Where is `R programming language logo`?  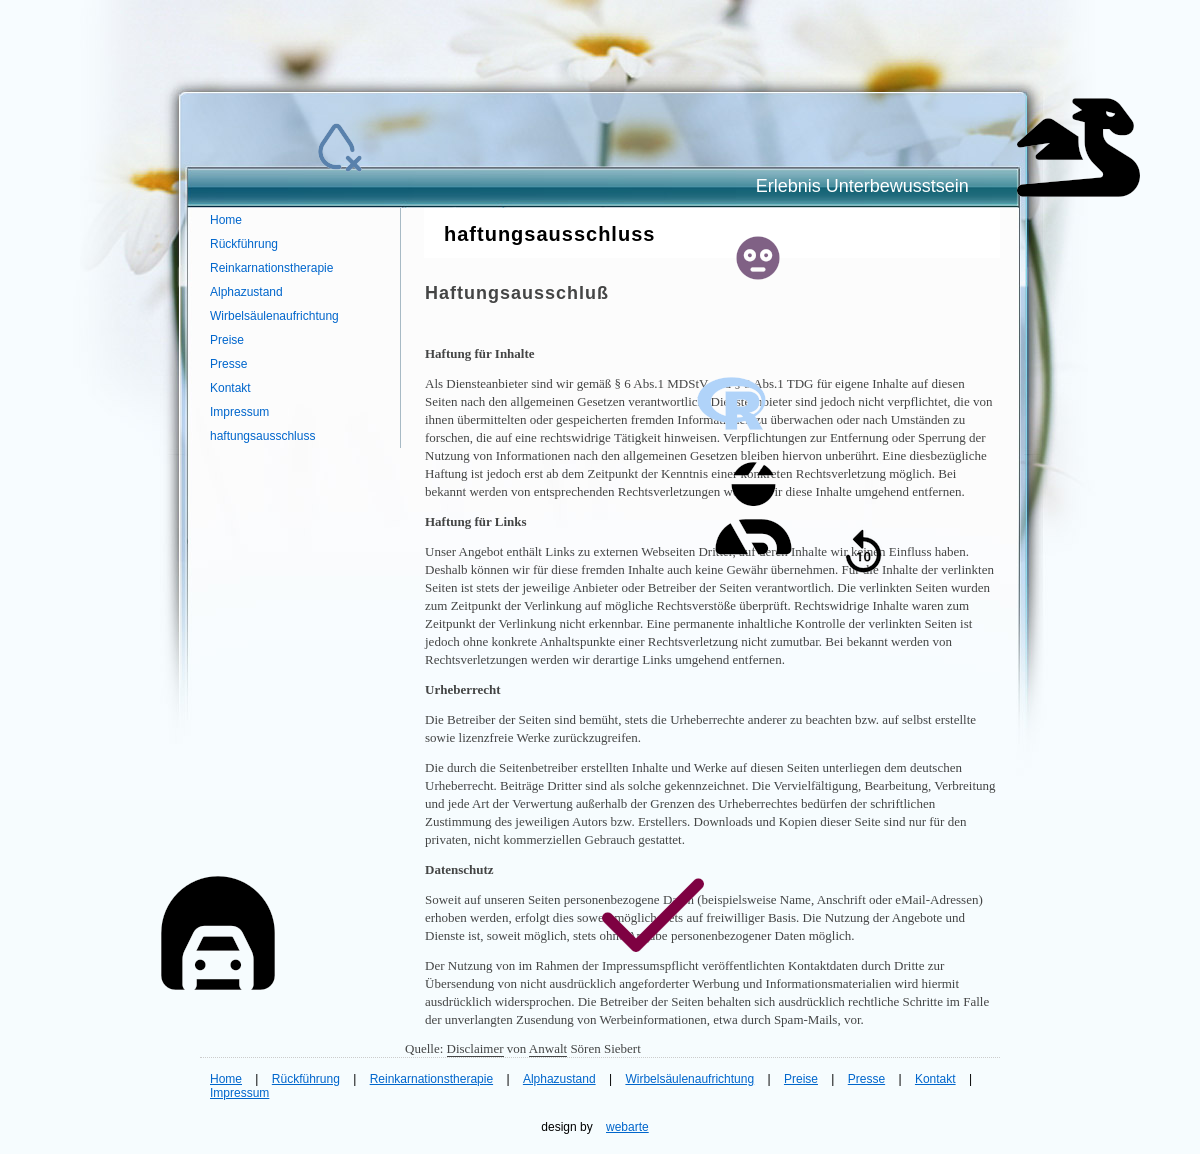
R programming language logo is located at coordinates (731, 403).